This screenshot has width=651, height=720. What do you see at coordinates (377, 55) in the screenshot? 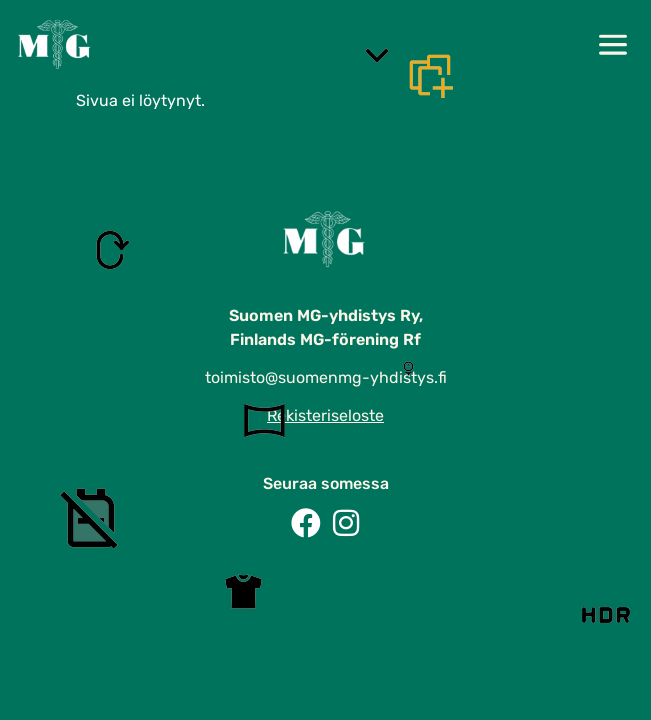
I see `expand a collapsed section or dropdown menu` at bounding box center [377, 55].